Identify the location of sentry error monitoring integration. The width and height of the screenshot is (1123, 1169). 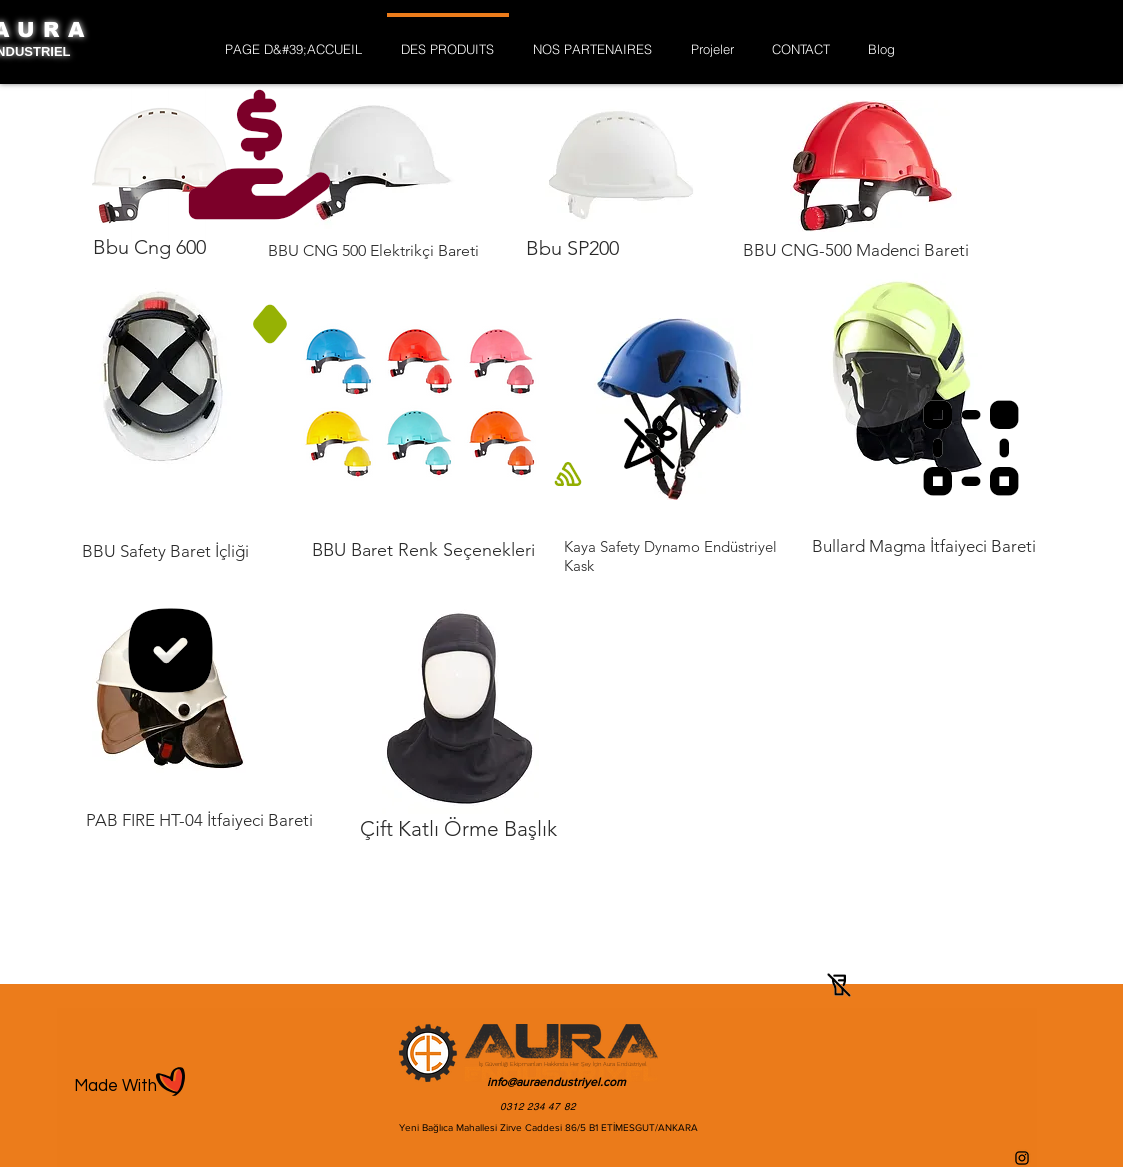
(568, 474).